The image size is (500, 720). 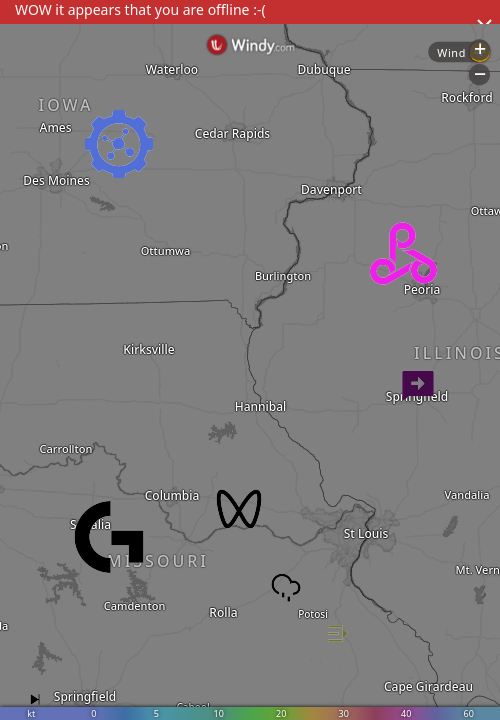 What do you see at coordinates (337, 633) in the screenshot?
I see `expand or unfold a navigation menu` at bounding box center [337, 633].